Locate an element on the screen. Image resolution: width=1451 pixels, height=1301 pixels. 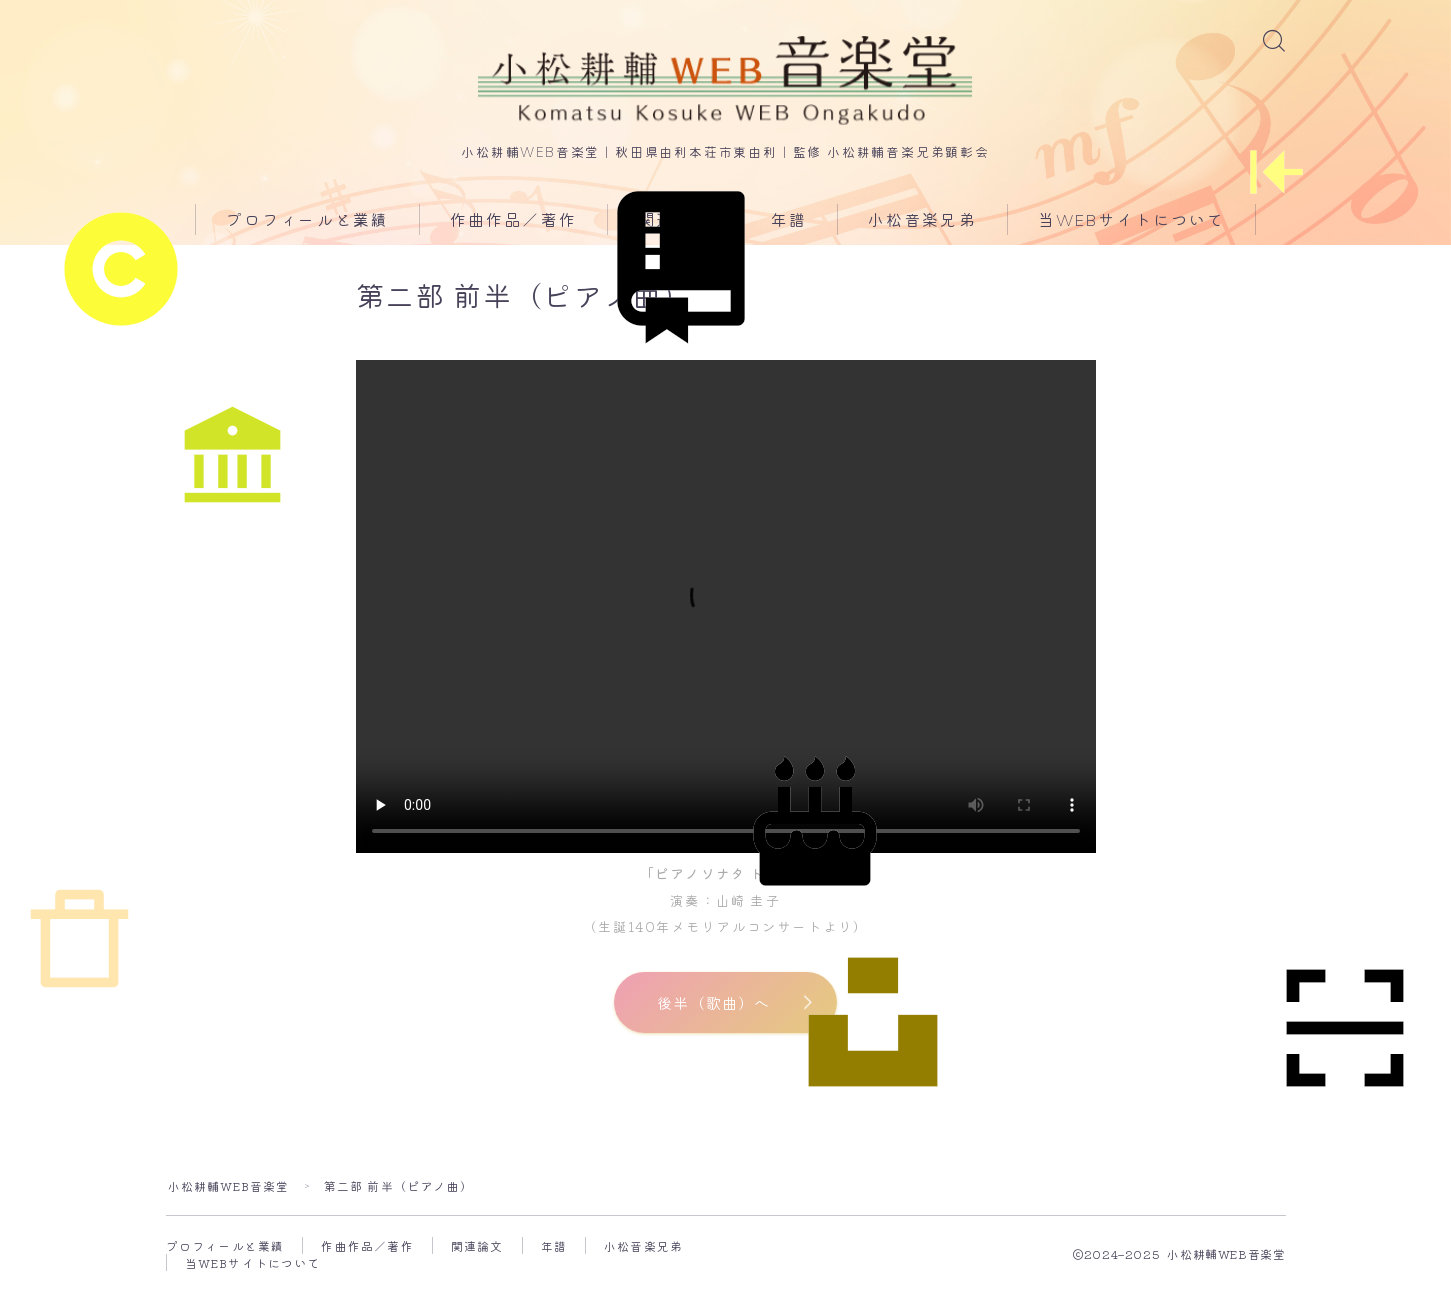
view birthday or celebration events is located at coordinates (815, 824).